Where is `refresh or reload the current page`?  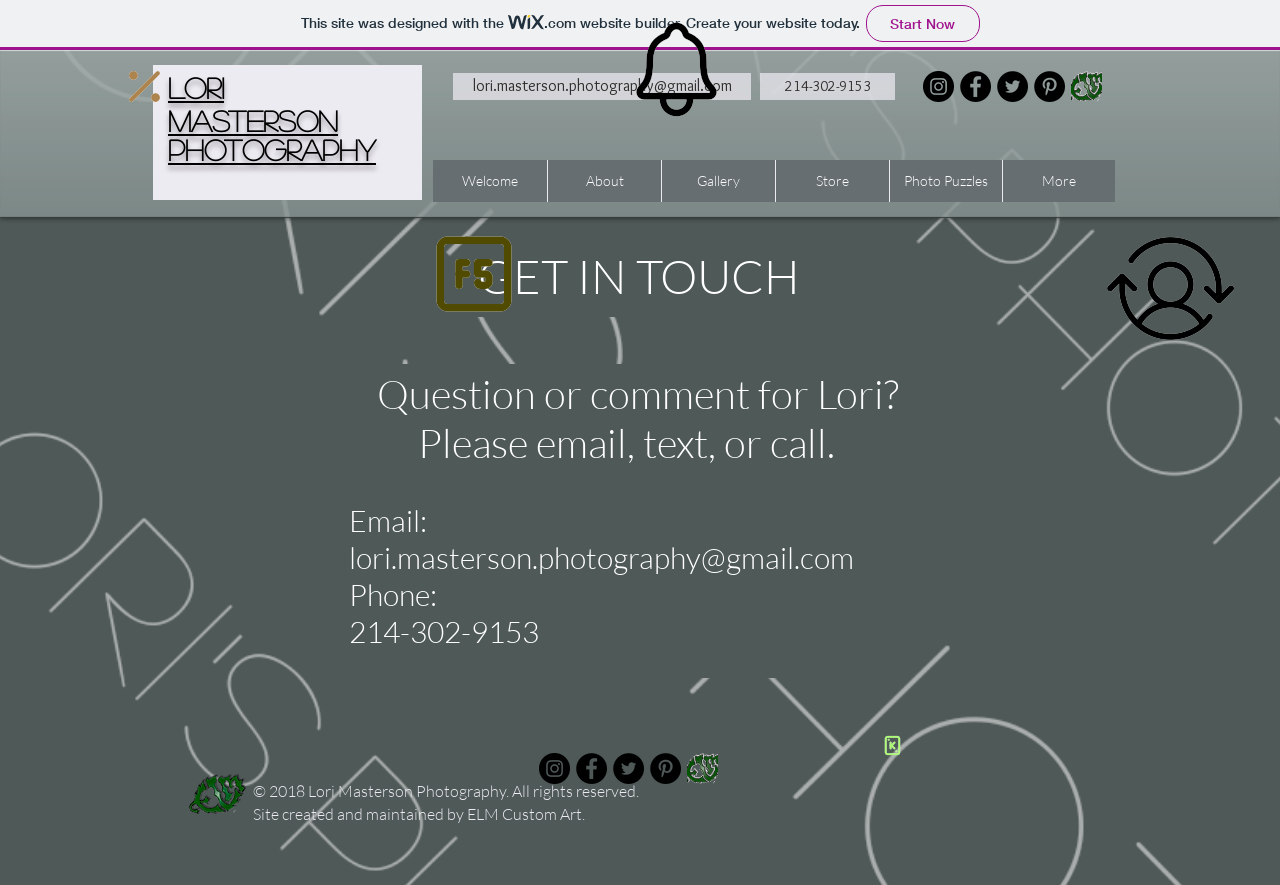
refresh or reload the current page is located at coordinates (474, 274).